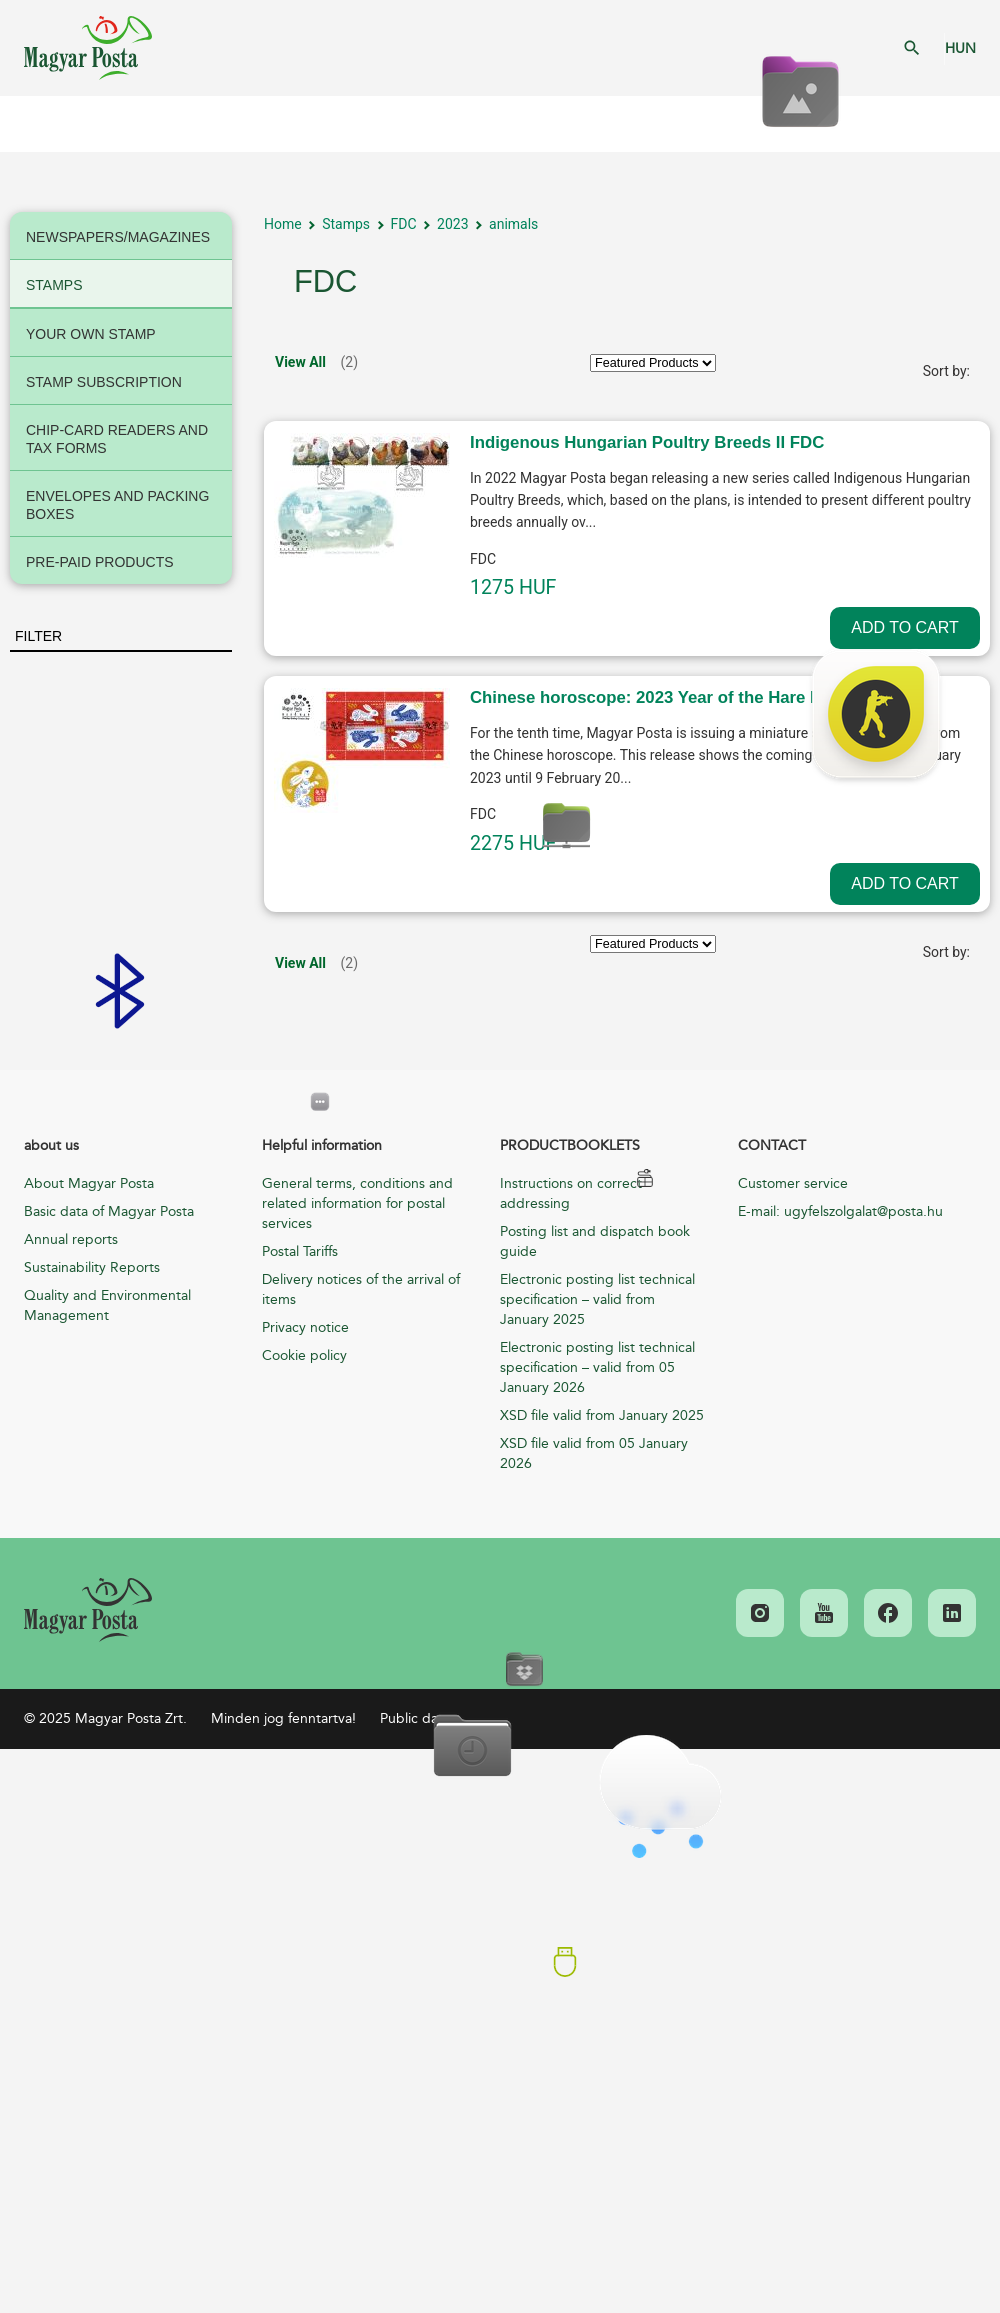 This screenshot has width=1000, height=2313. What do you see at coordinates (876, 714) in the screenshot?
I see `launch counter-strike: condition zero` at bounding box center [876, 714].